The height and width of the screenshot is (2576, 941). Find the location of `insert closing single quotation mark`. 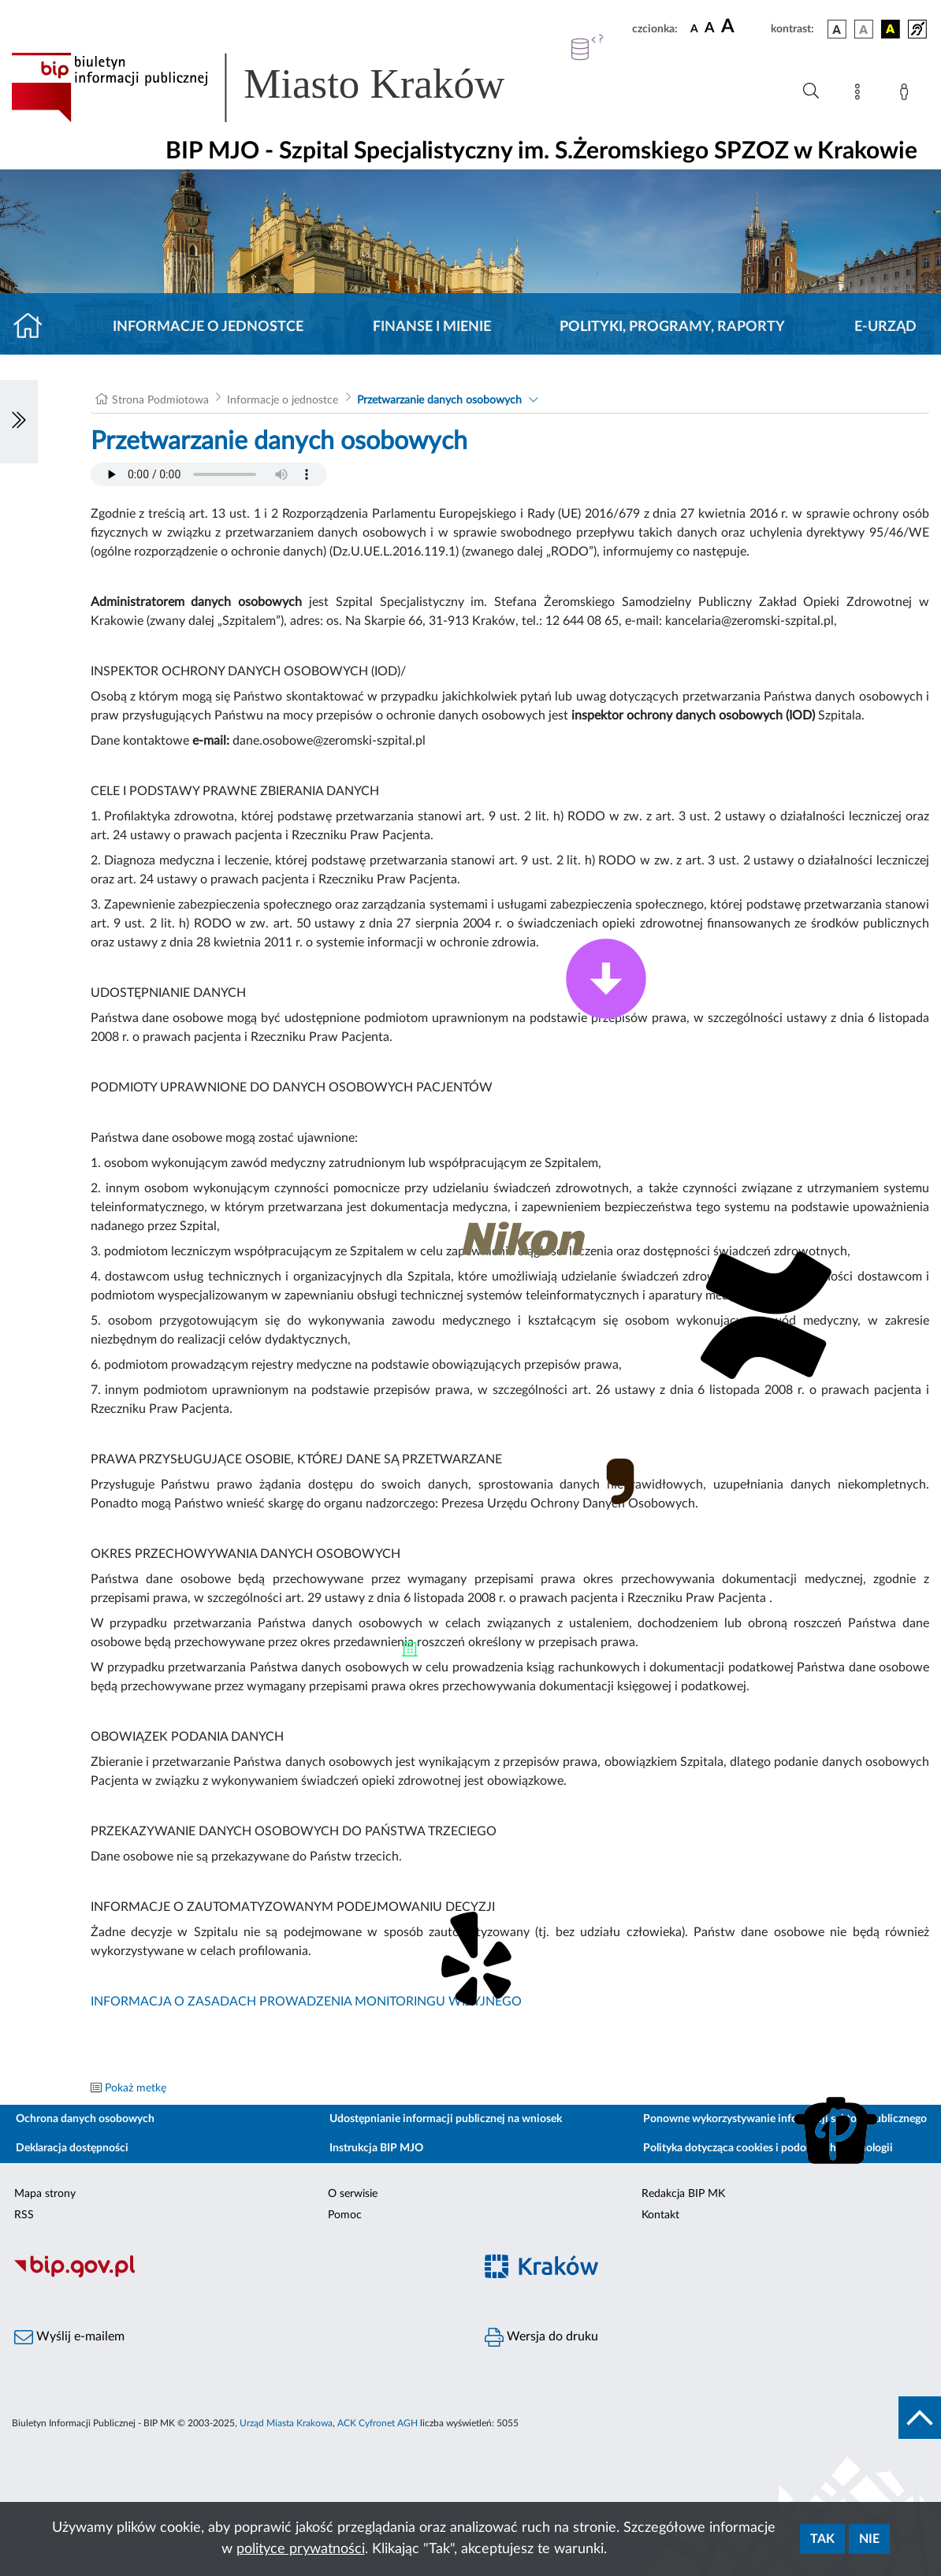

insert closing single quotation mark is located at coordinates (620, 1481).